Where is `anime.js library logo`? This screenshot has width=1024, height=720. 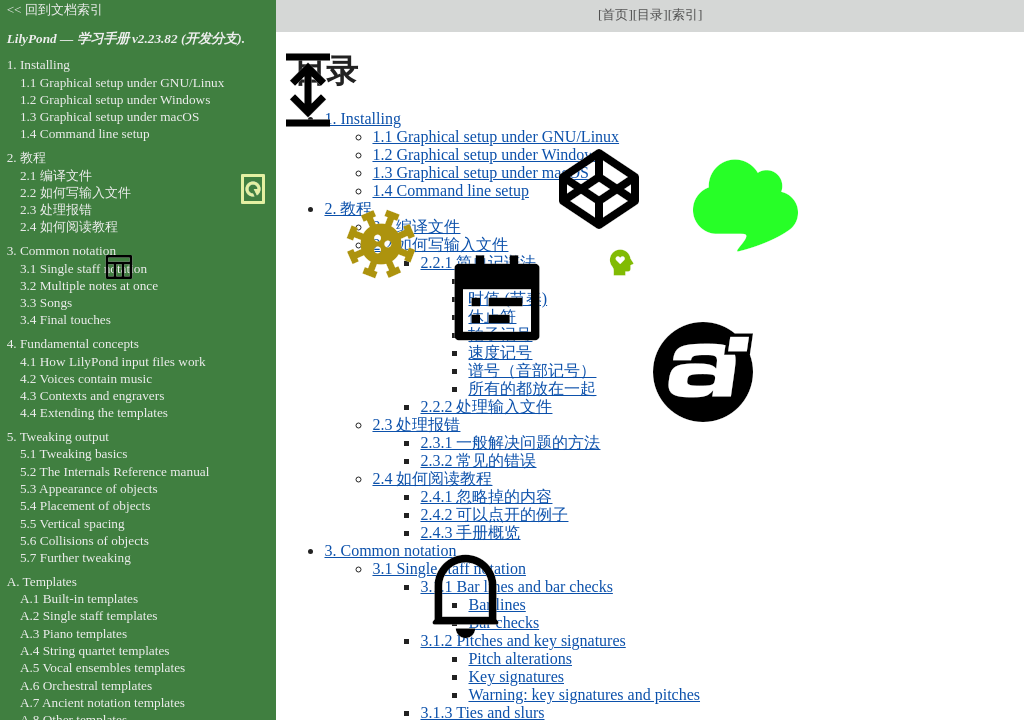
anime.js library logo is located at coordinates (703, 372).